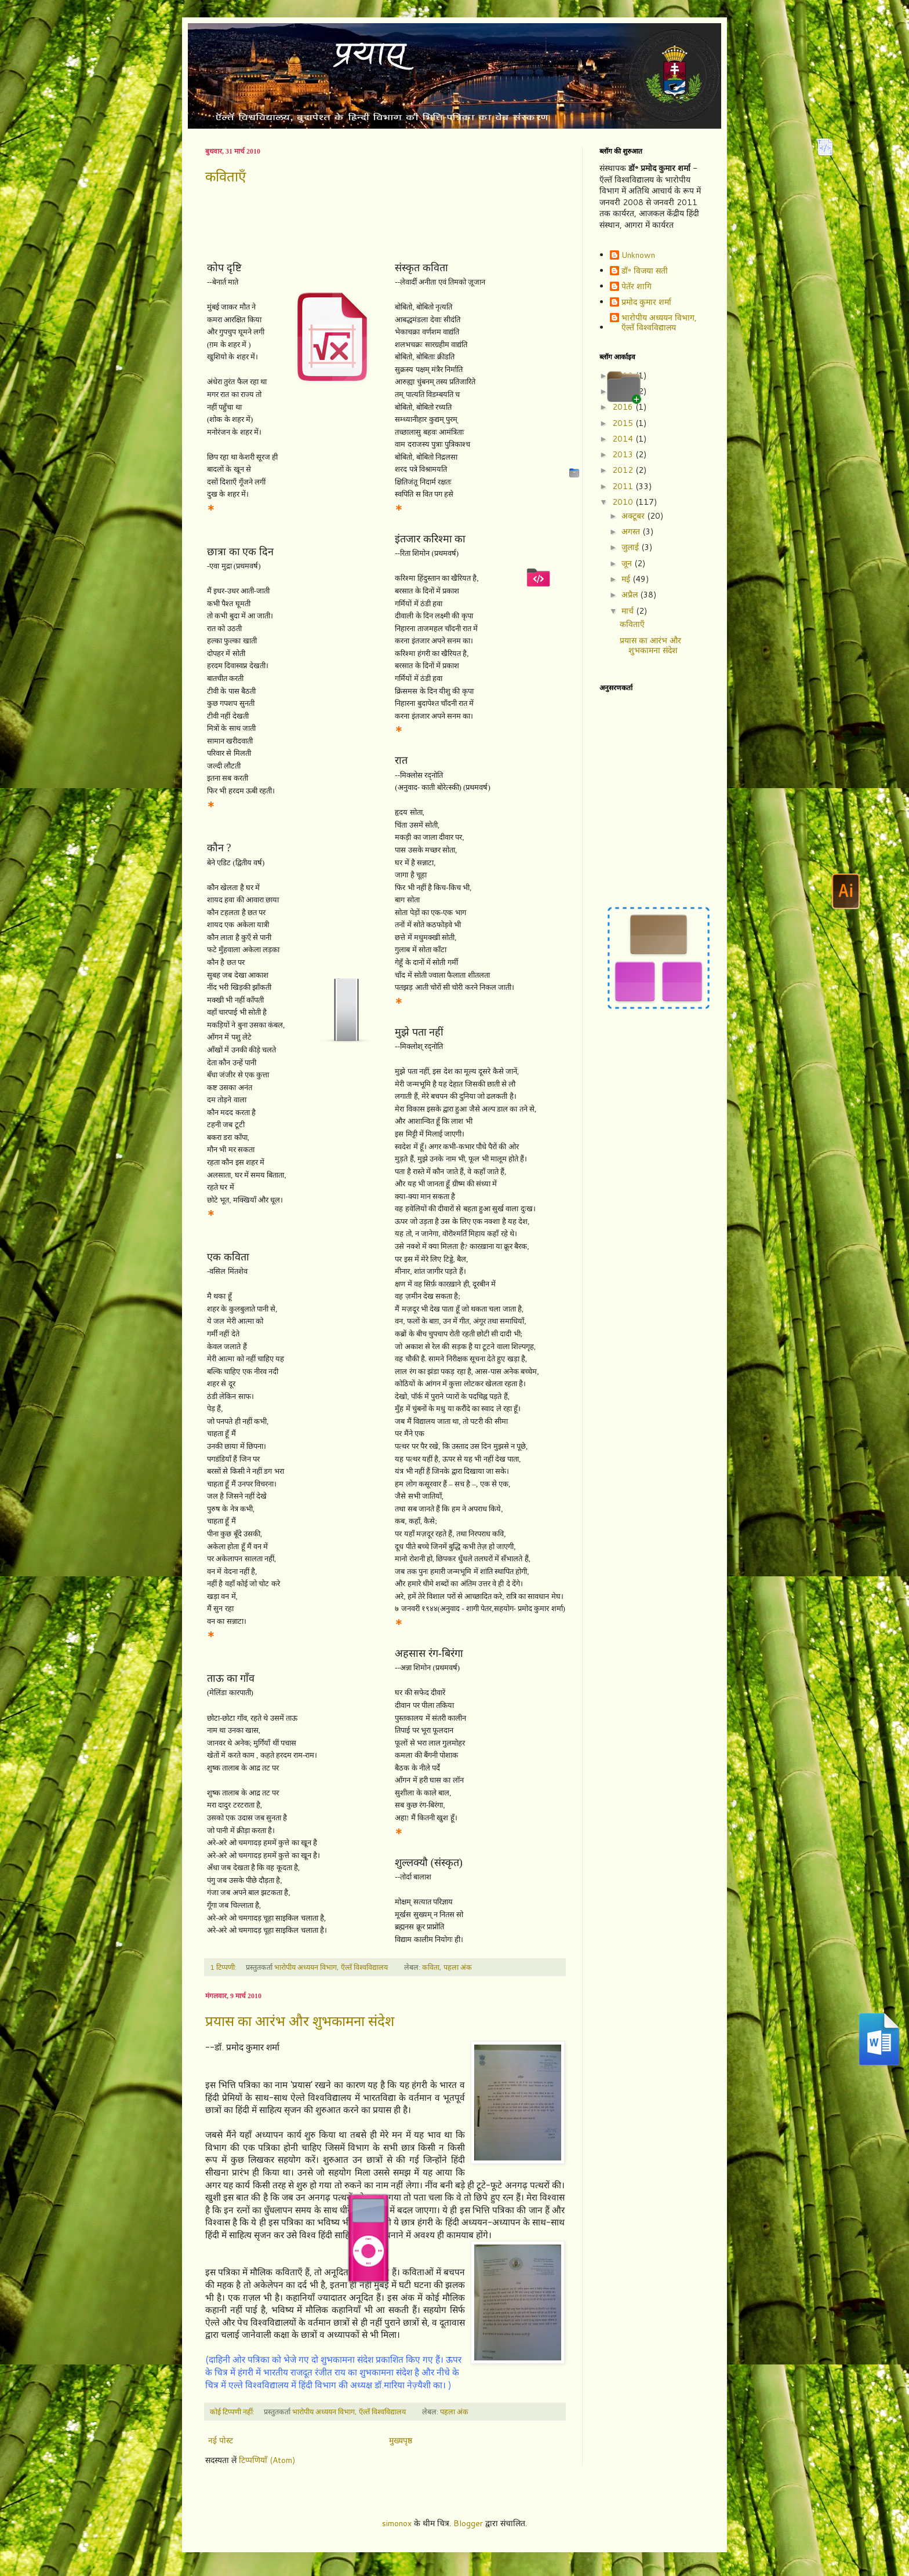 The image size is (909, 2576). What do you see at coordinates (538, 578) in the screenshot?
I see `open folder containing programming or code files` at bounding box center [538, 578].